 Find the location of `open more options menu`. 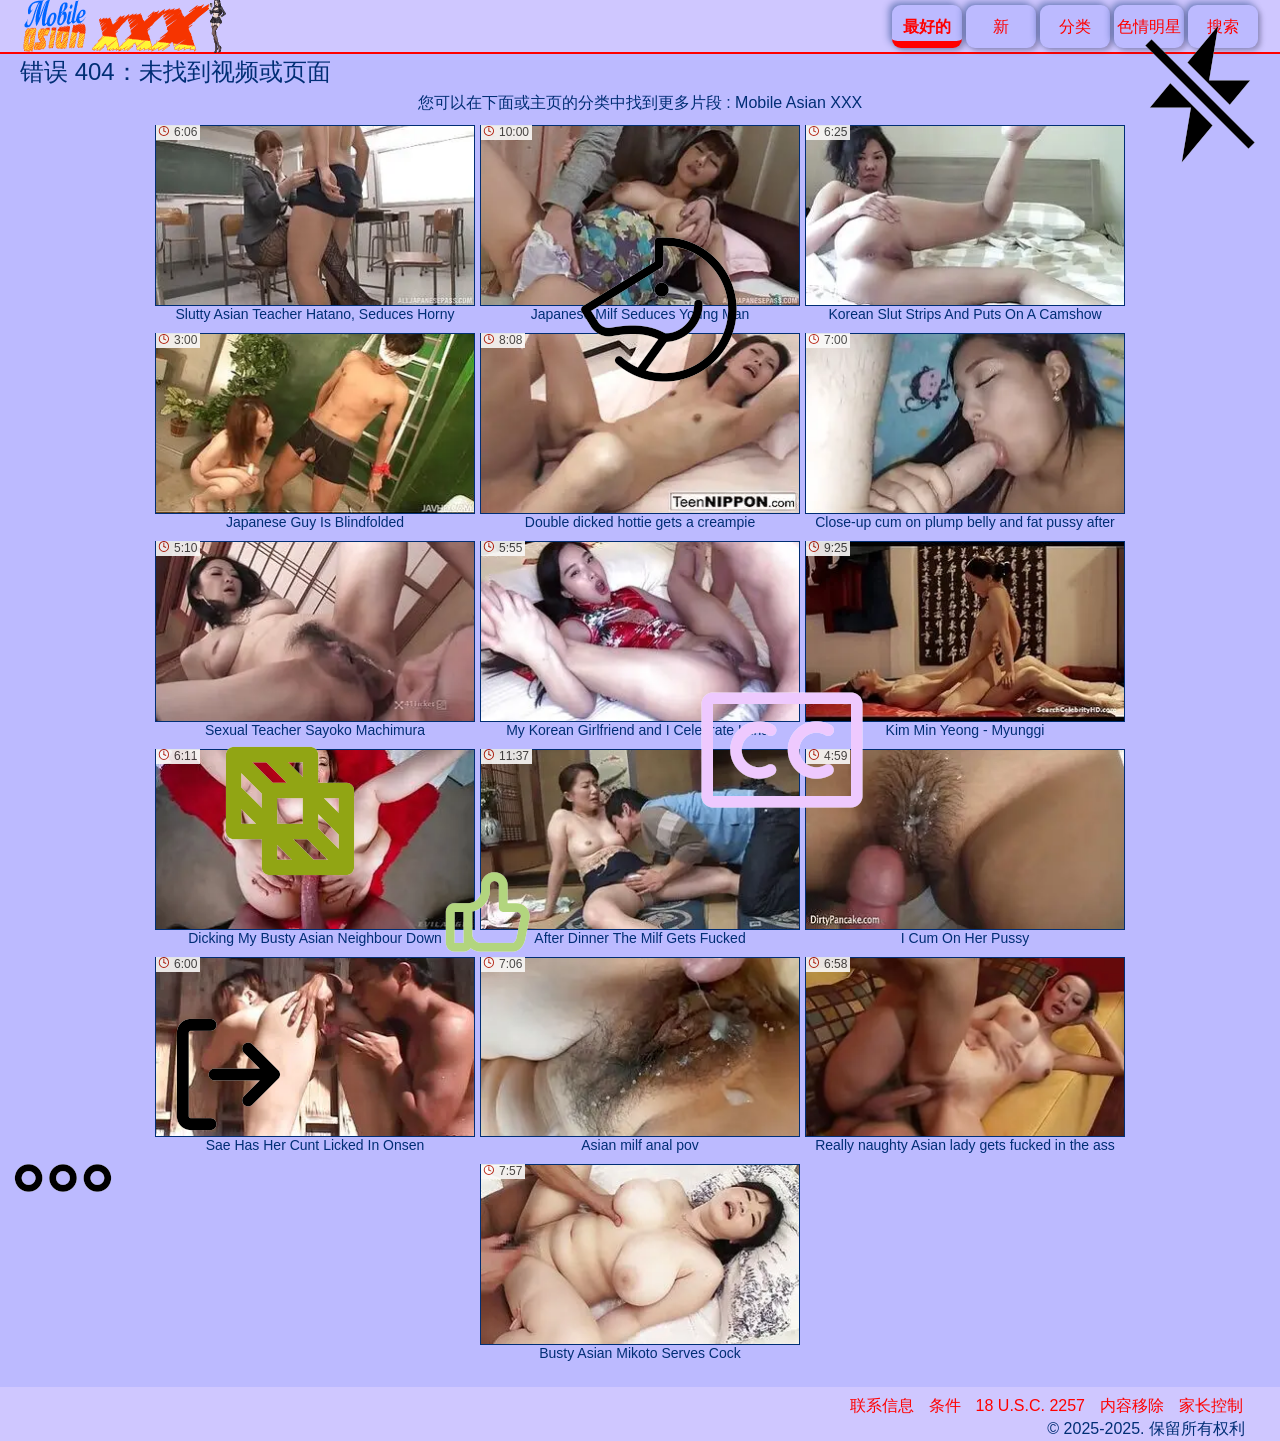

open more options menu is located at coordinates (63, 1178).